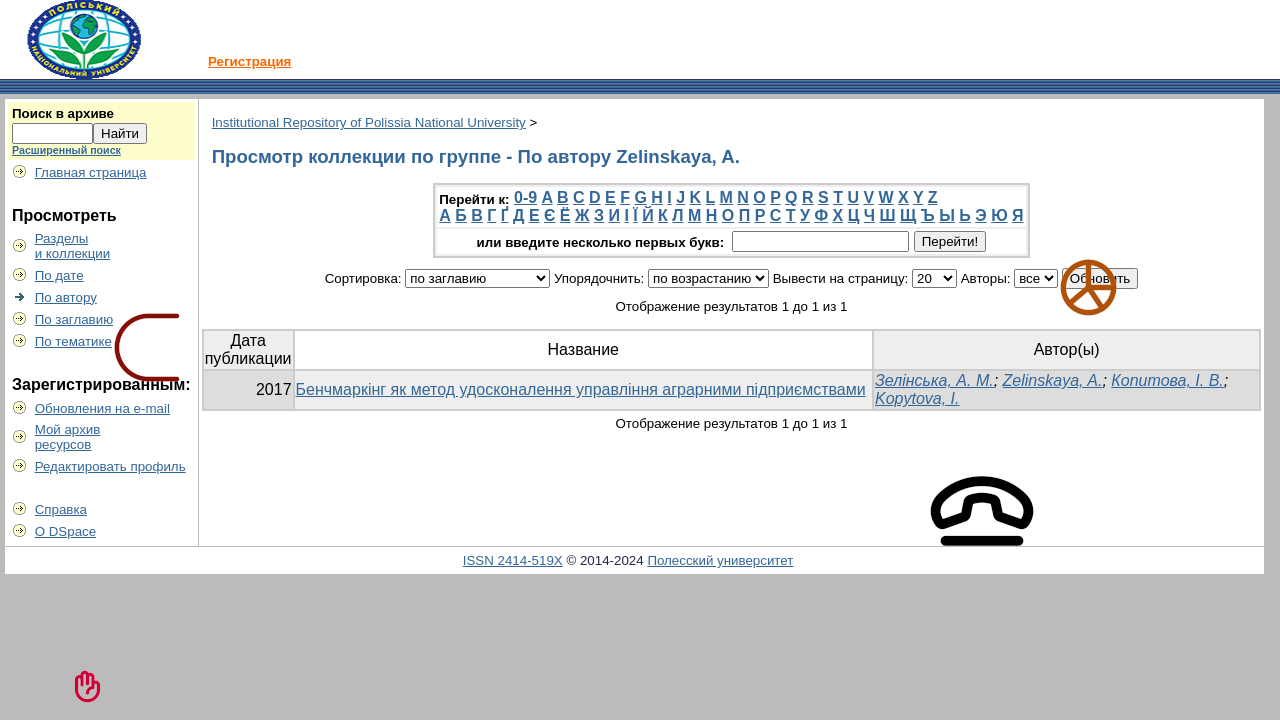  I want to click on indicates a proper subset relationship in mathematical notation, so click(148, 347).